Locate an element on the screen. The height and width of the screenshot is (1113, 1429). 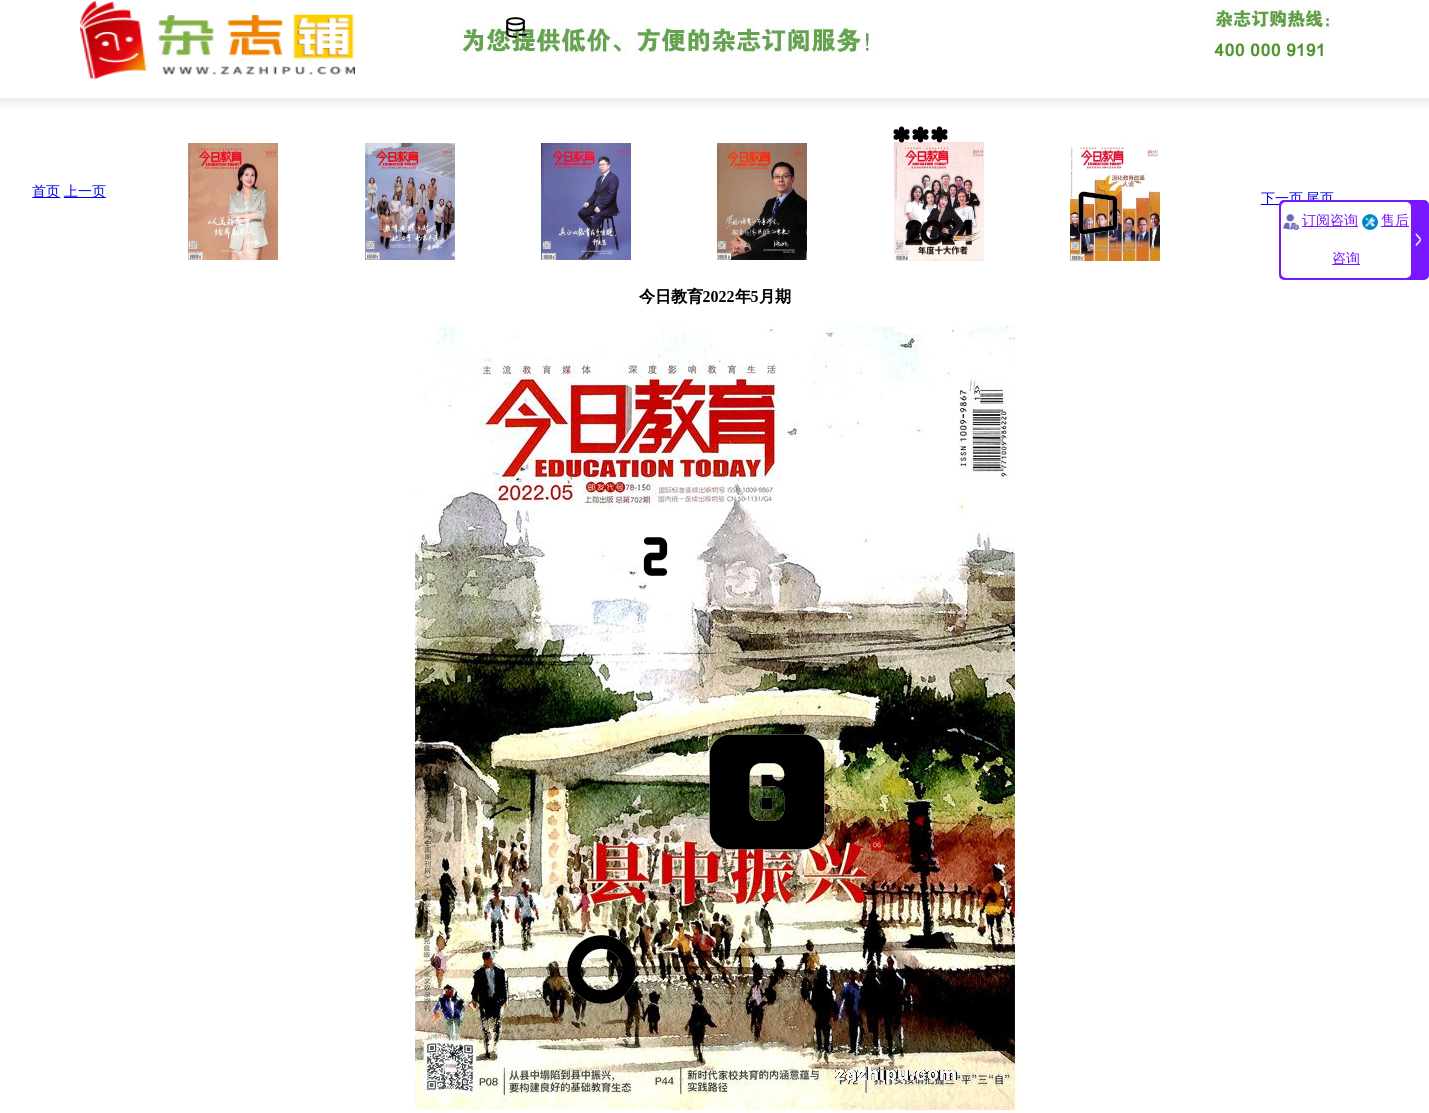
remove a database or data source is located at coordinates (515, 27).